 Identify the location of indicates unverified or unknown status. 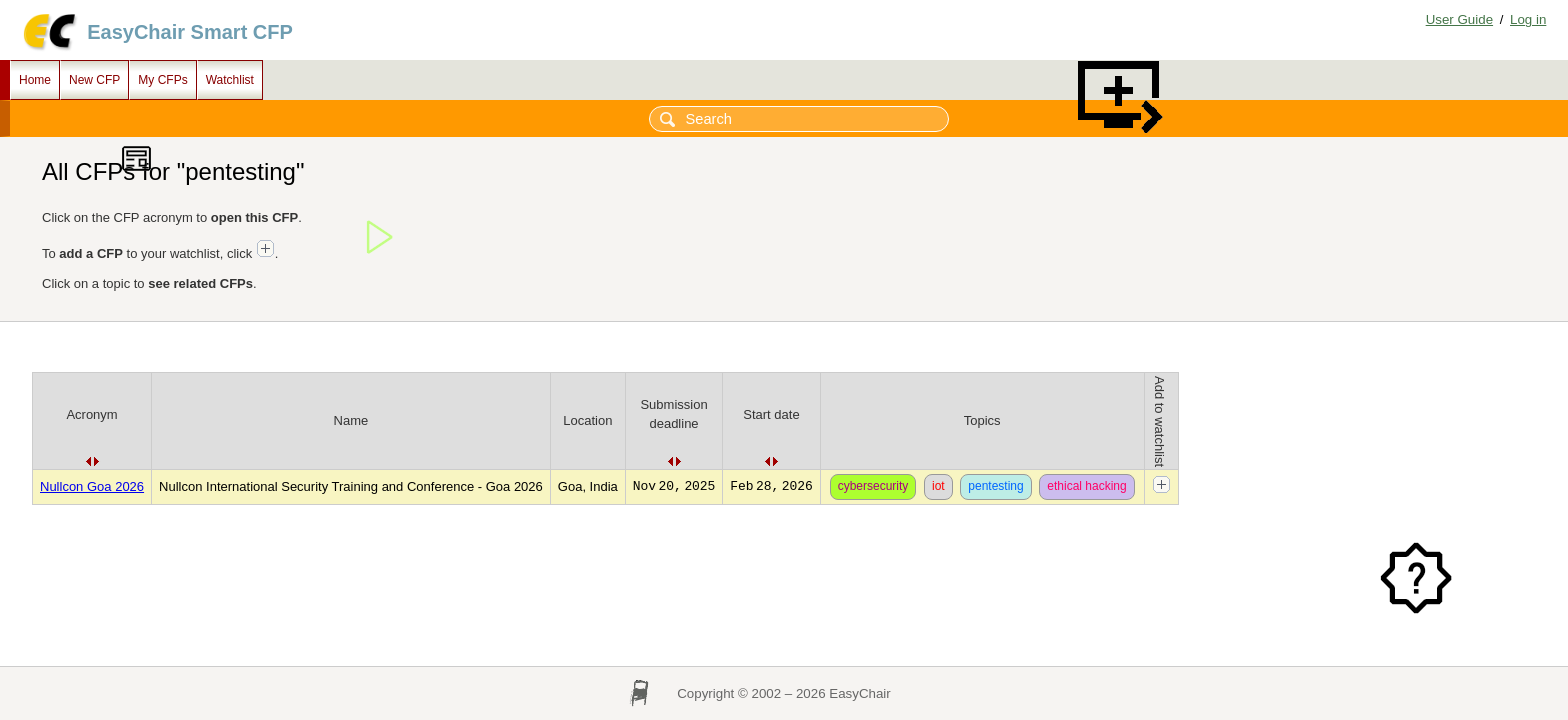
(1416, 578).